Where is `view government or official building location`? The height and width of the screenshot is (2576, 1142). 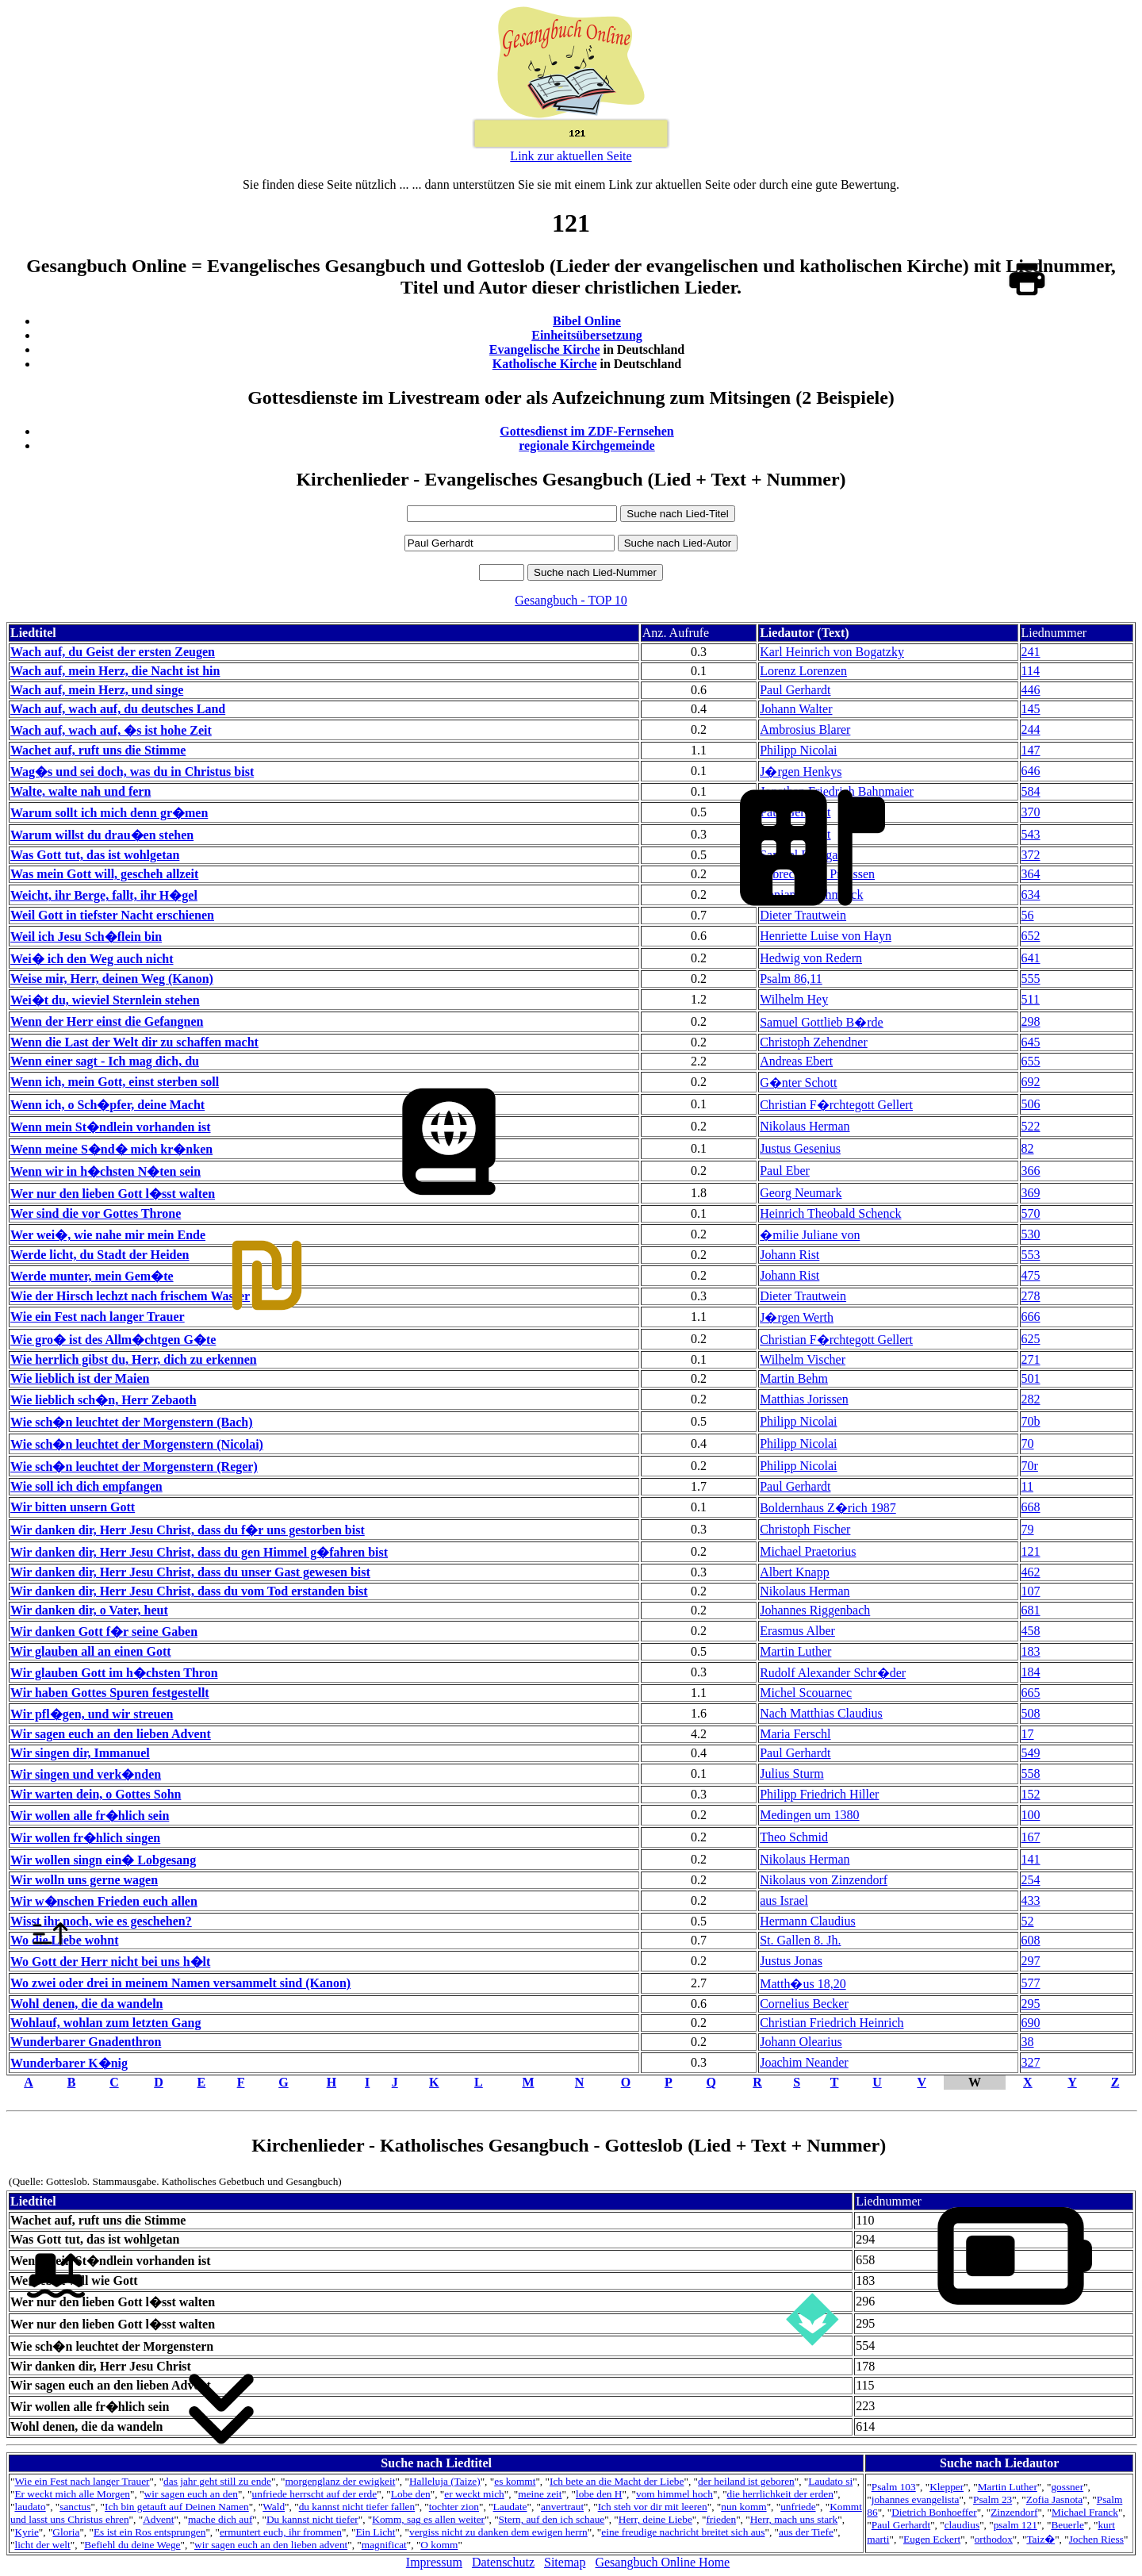
view government or official building location is located at coordinates (812, 847).